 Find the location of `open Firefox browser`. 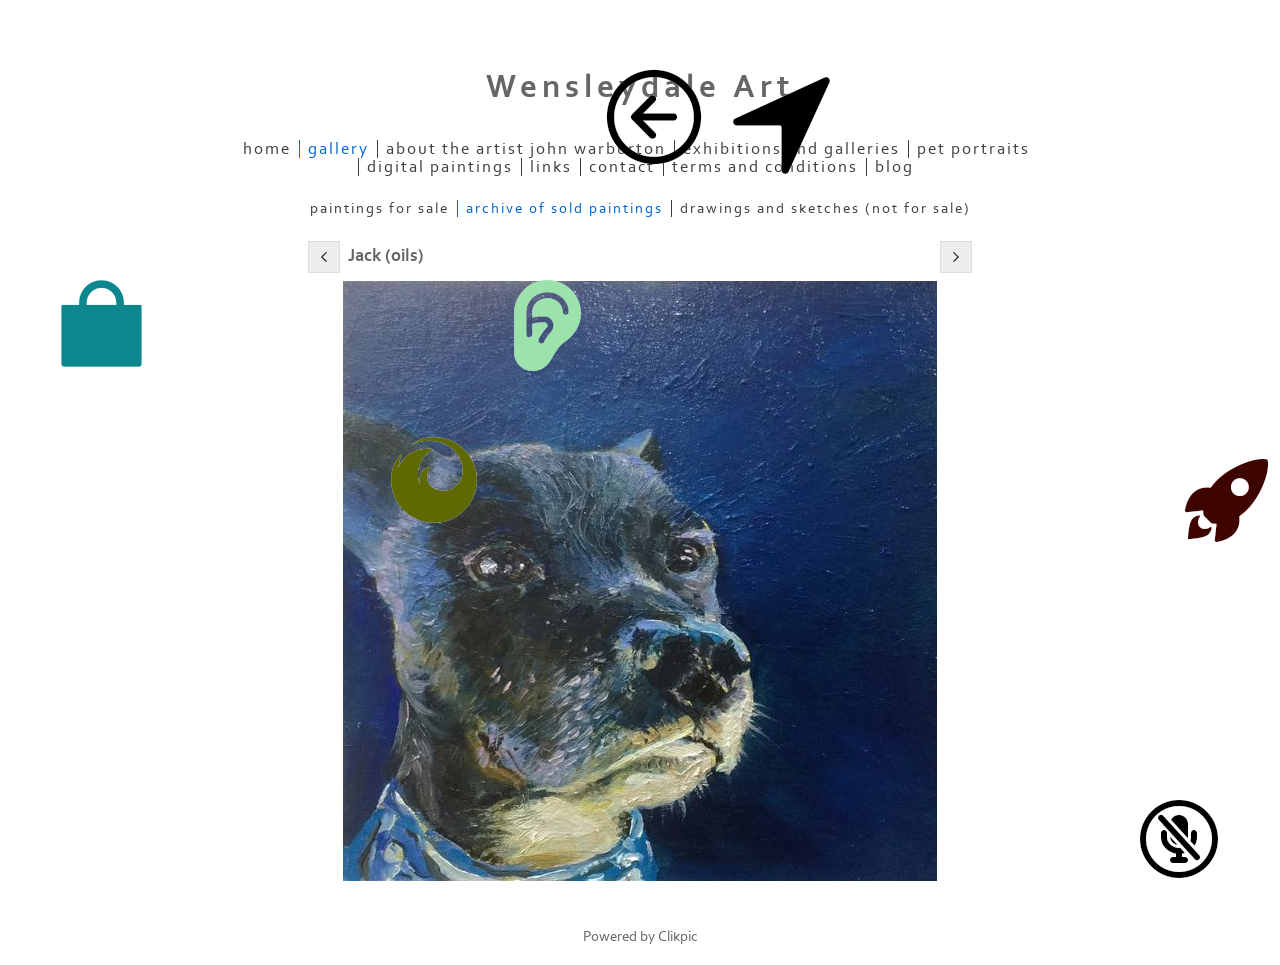

open Firefox browser is located at coordinates (434, 480).